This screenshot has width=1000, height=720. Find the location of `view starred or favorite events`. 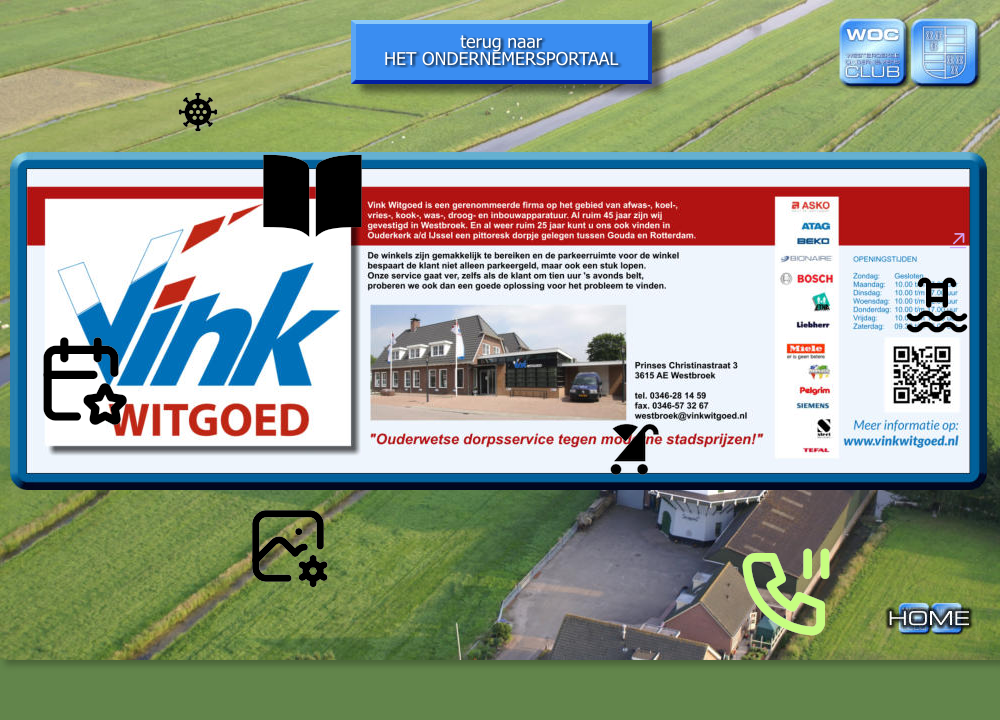

view starred or favorite events is located at coordinates (81, 379).